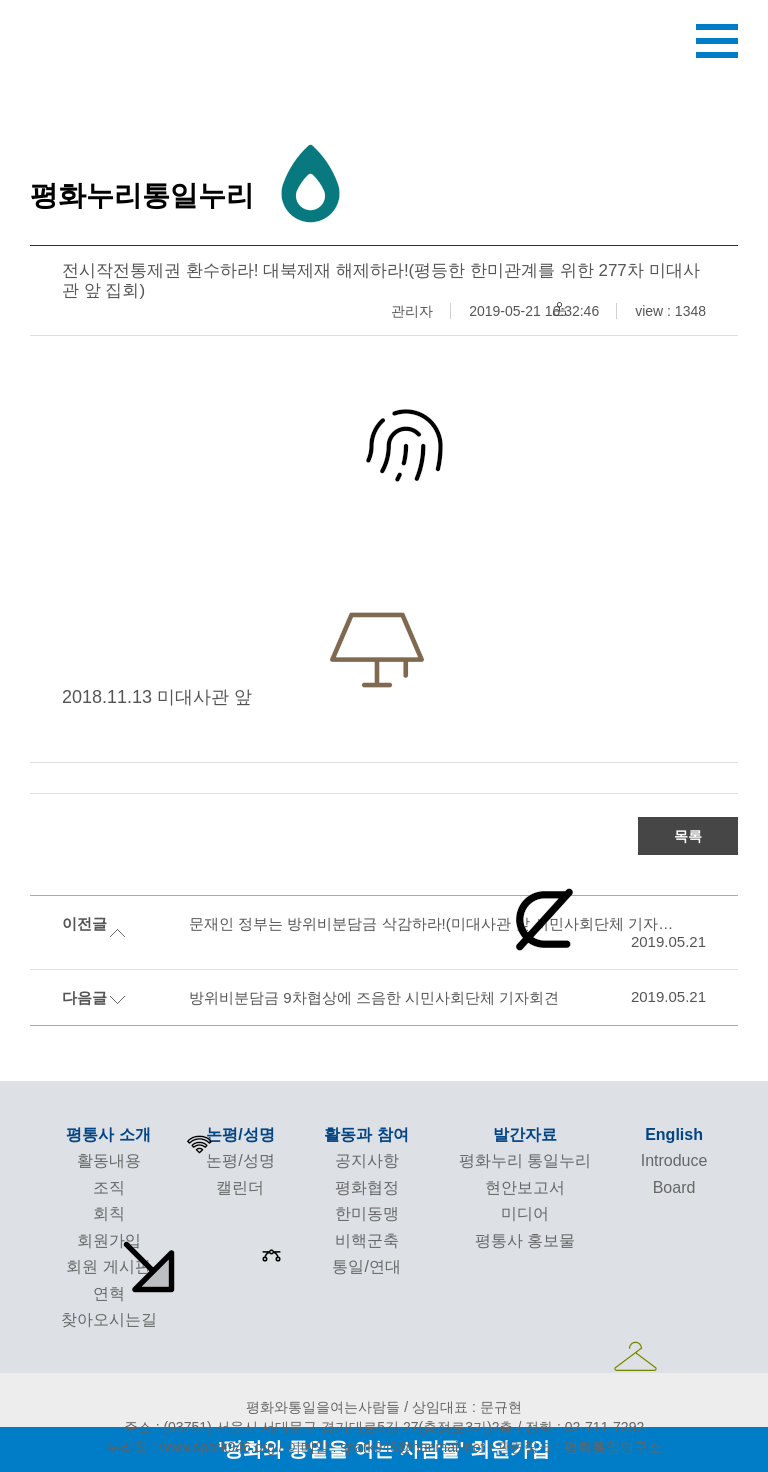  I want to click on indicates flammable or combustible content, so click(310, 183).